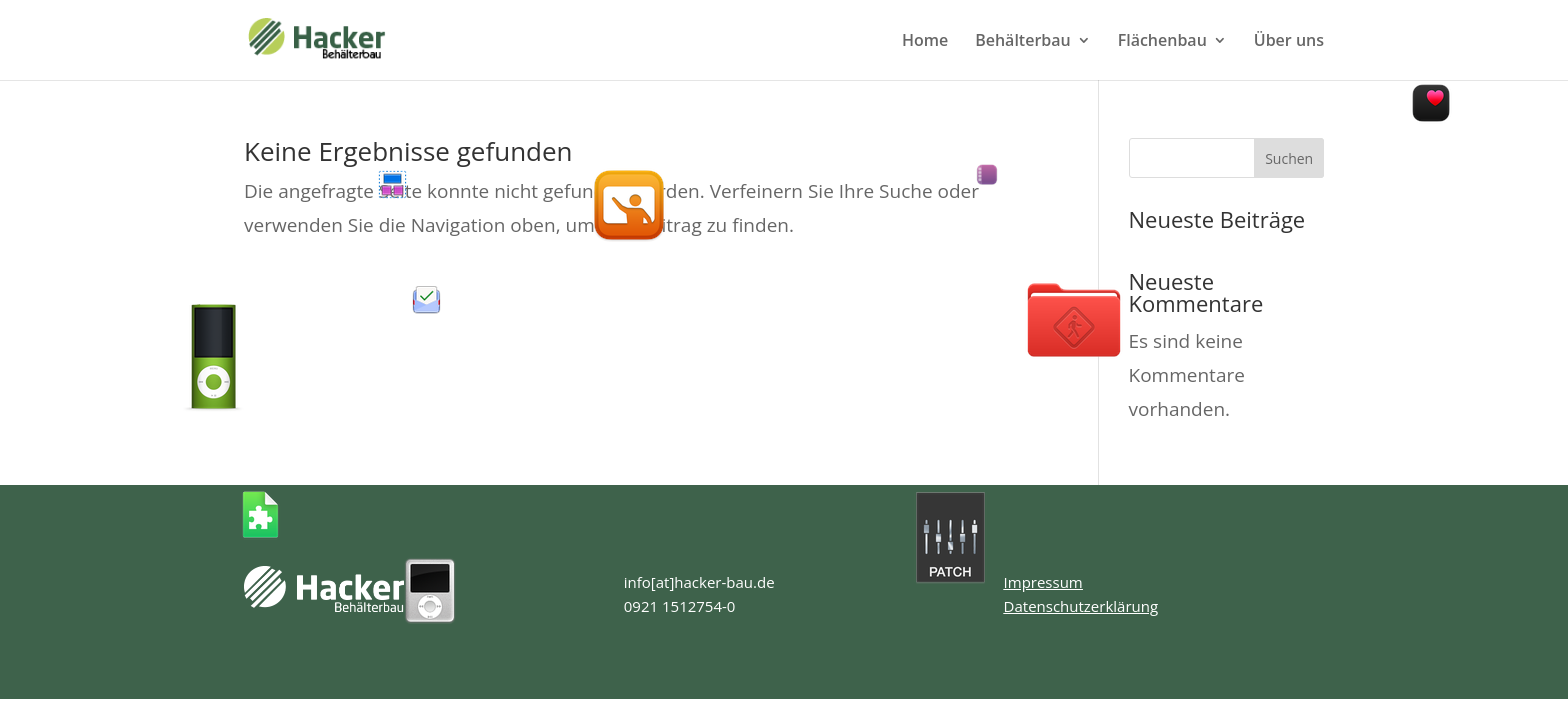  I want to click on open the health app, so click(1431, 103).